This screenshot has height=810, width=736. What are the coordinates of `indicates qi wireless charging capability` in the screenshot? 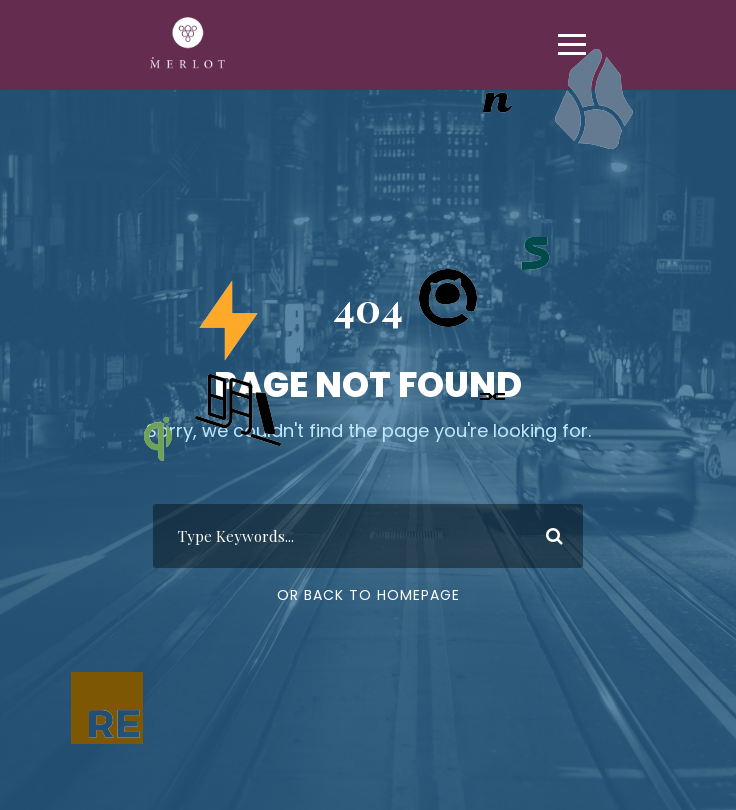 It's located at (158, 439).